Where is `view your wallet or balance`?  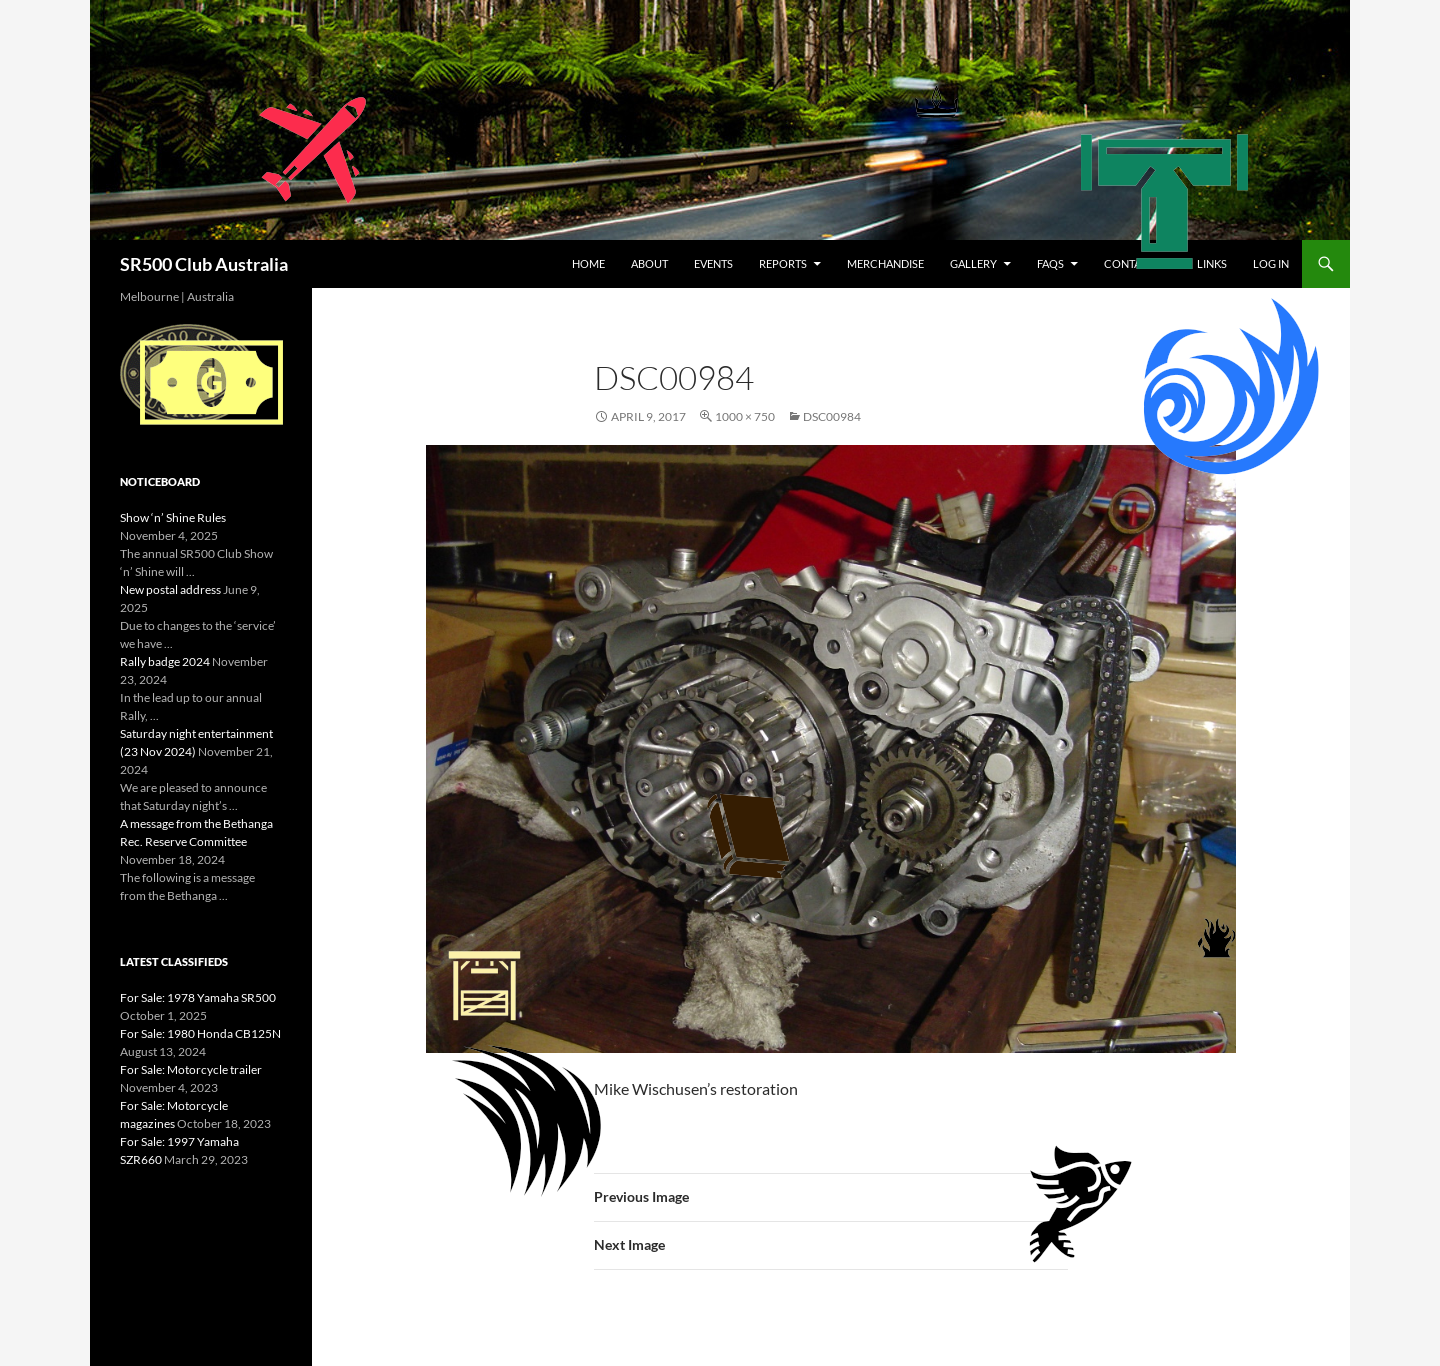
view your wallet or balance is located at coordinates (211, 382).